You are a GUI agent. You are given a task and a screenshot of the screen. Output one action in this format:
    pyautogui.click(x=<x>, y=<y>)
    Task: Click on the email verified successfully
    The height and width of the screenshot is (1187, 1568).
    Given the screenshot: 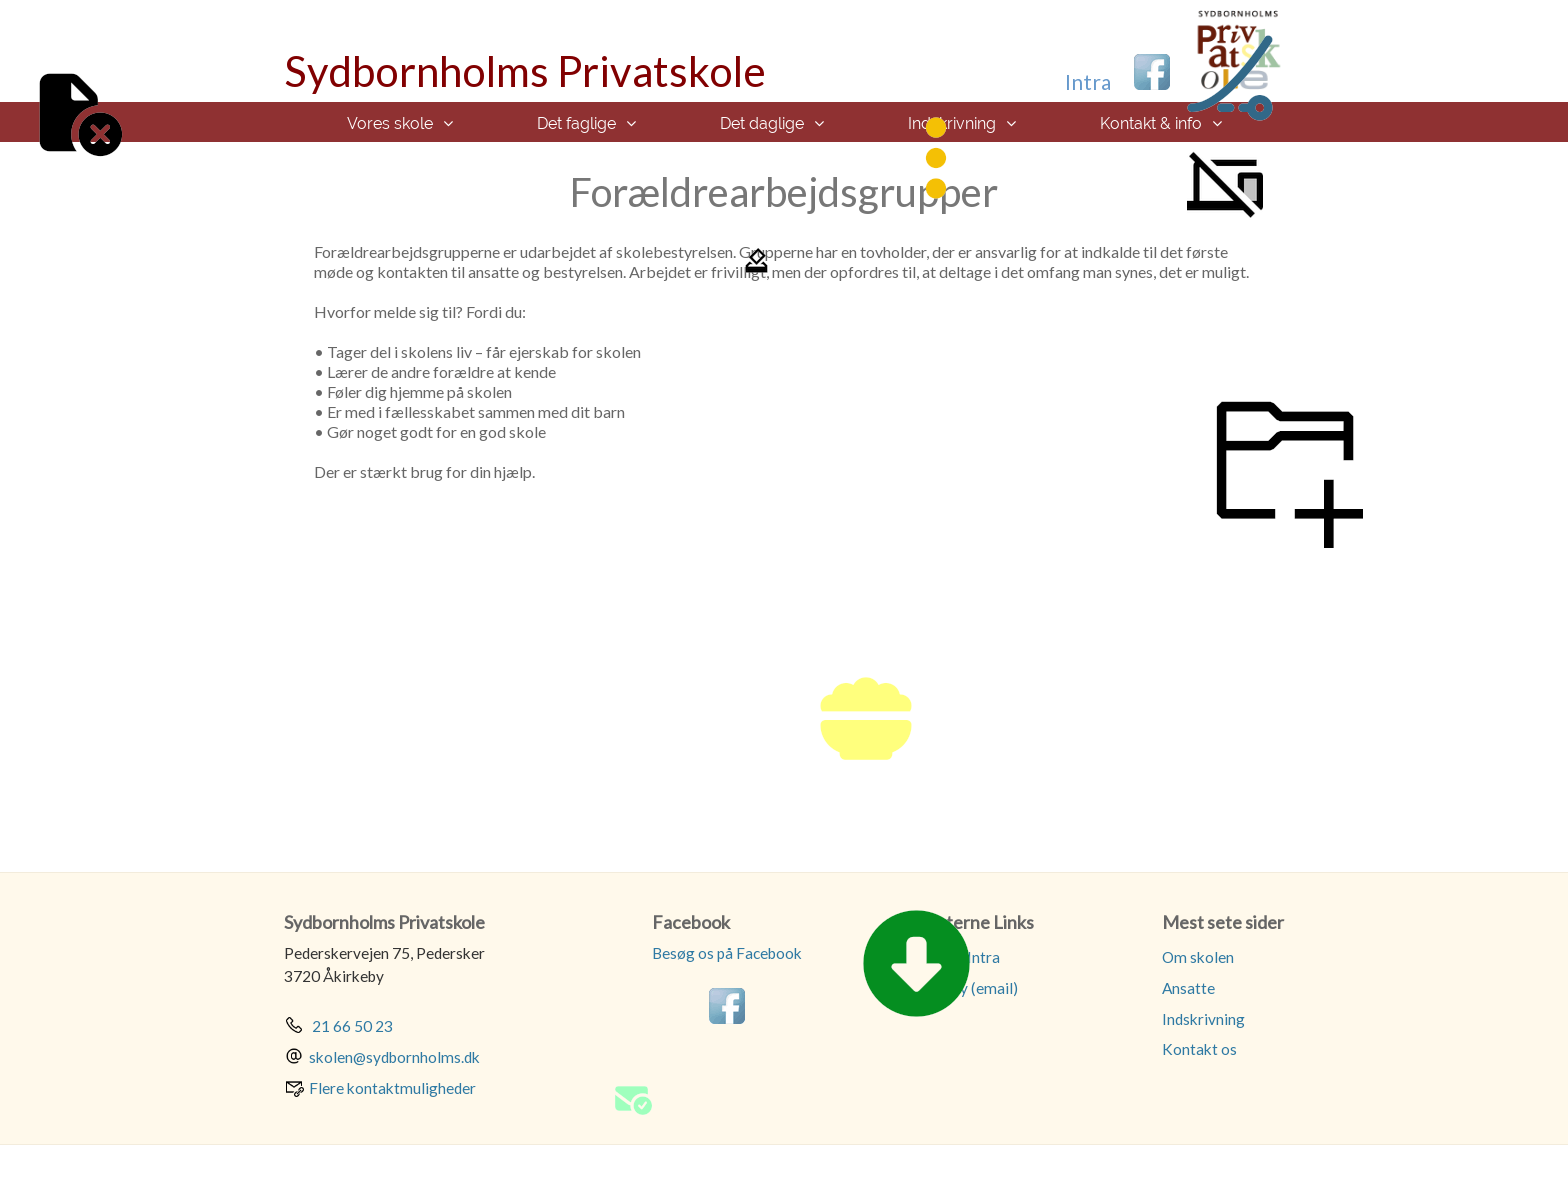 What is the action you would take?
    pyautogui.click(x=631, y=1098)
    